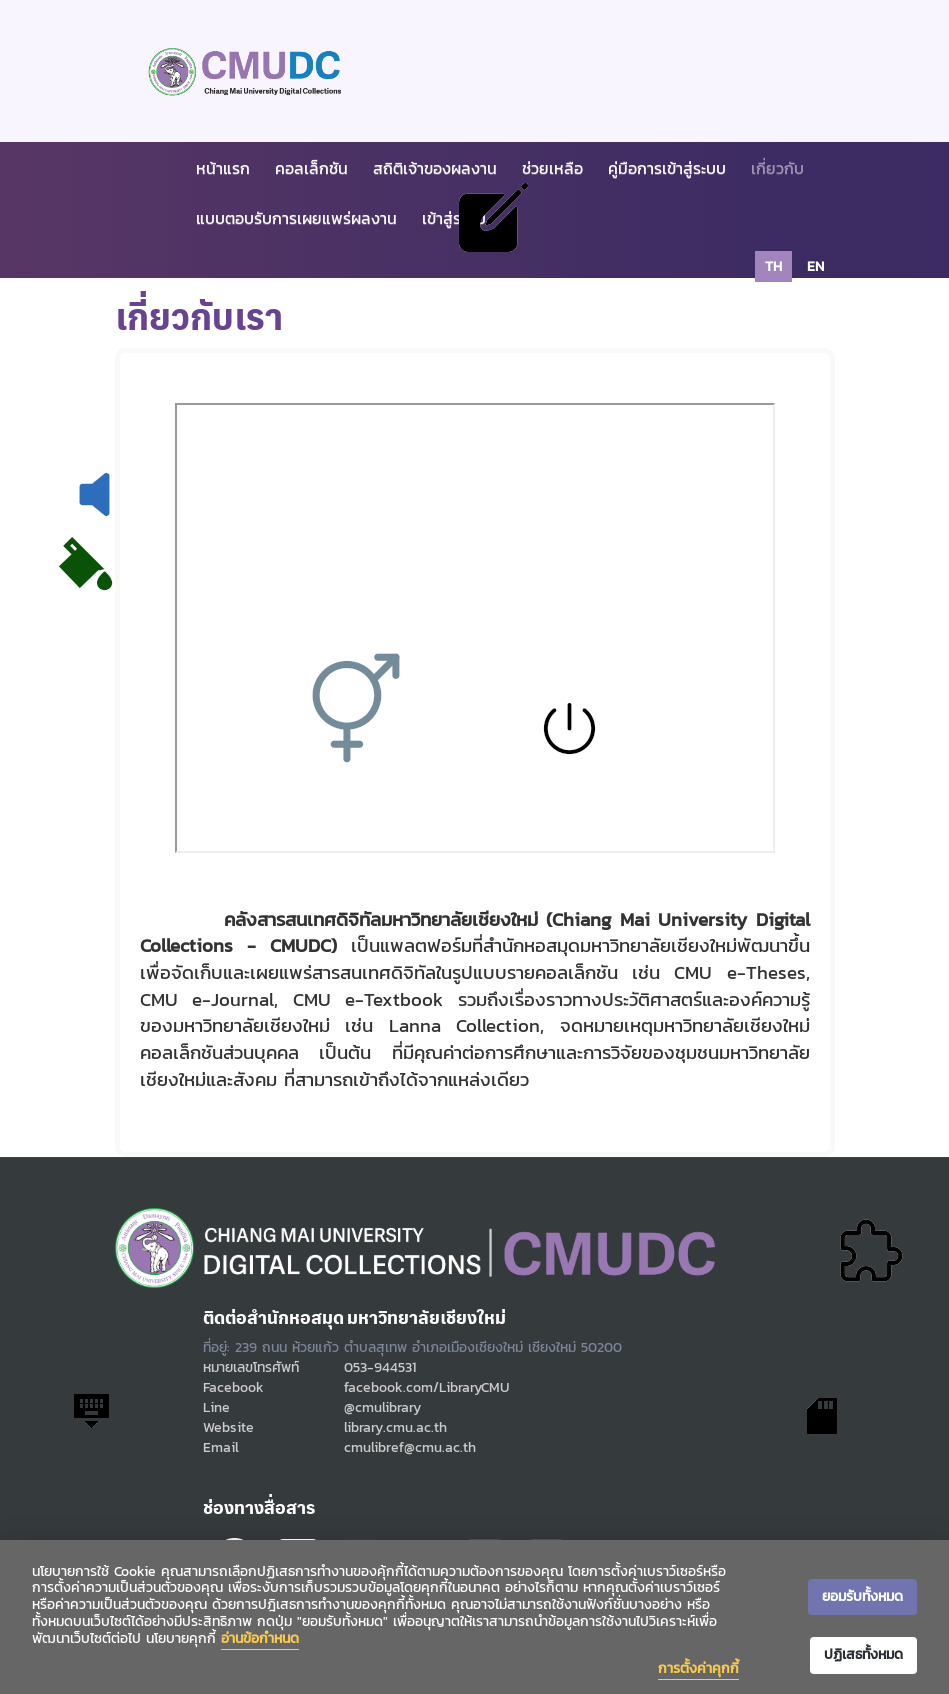 This screenshot has width=949, height=1694. What do you see at coordinates (356, 708) in the screenshot?
I see `select gender or sex options` at bounding box center [356, 708].